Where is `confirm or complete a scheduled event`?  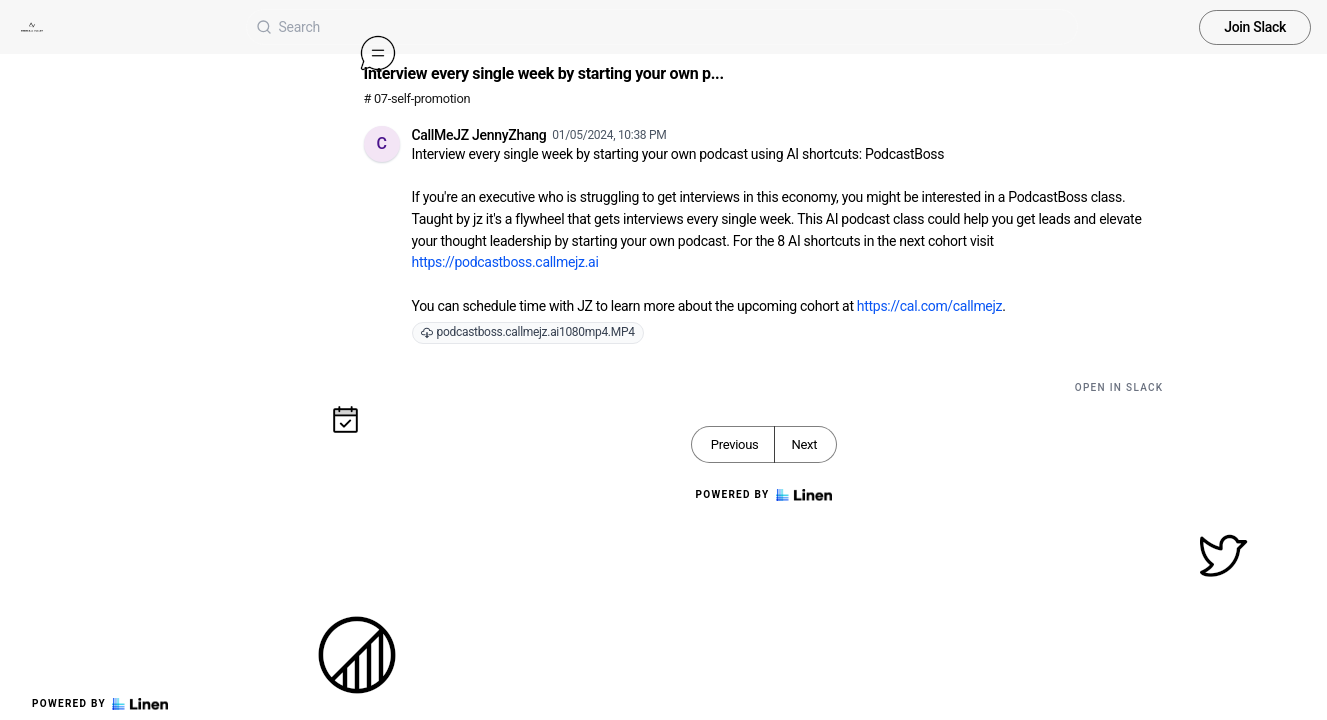 confirm or complete a scheduled event is located at coordinates (345, 420).